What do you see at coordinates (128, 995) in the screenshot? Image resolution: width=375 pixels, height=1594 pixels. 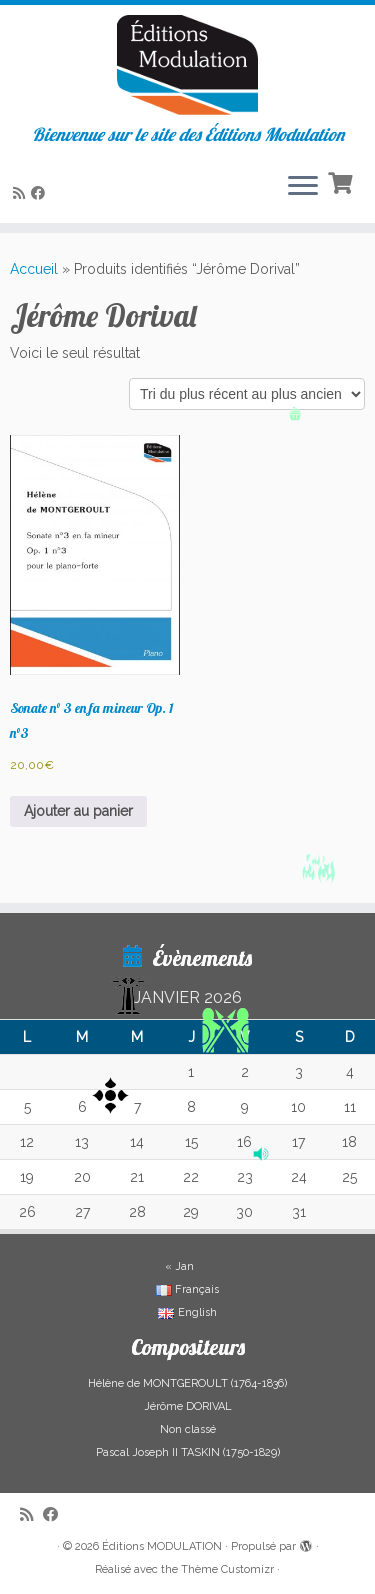 I see `indicates an enemy stronghold or boss location` at bounding box center [128, 995].